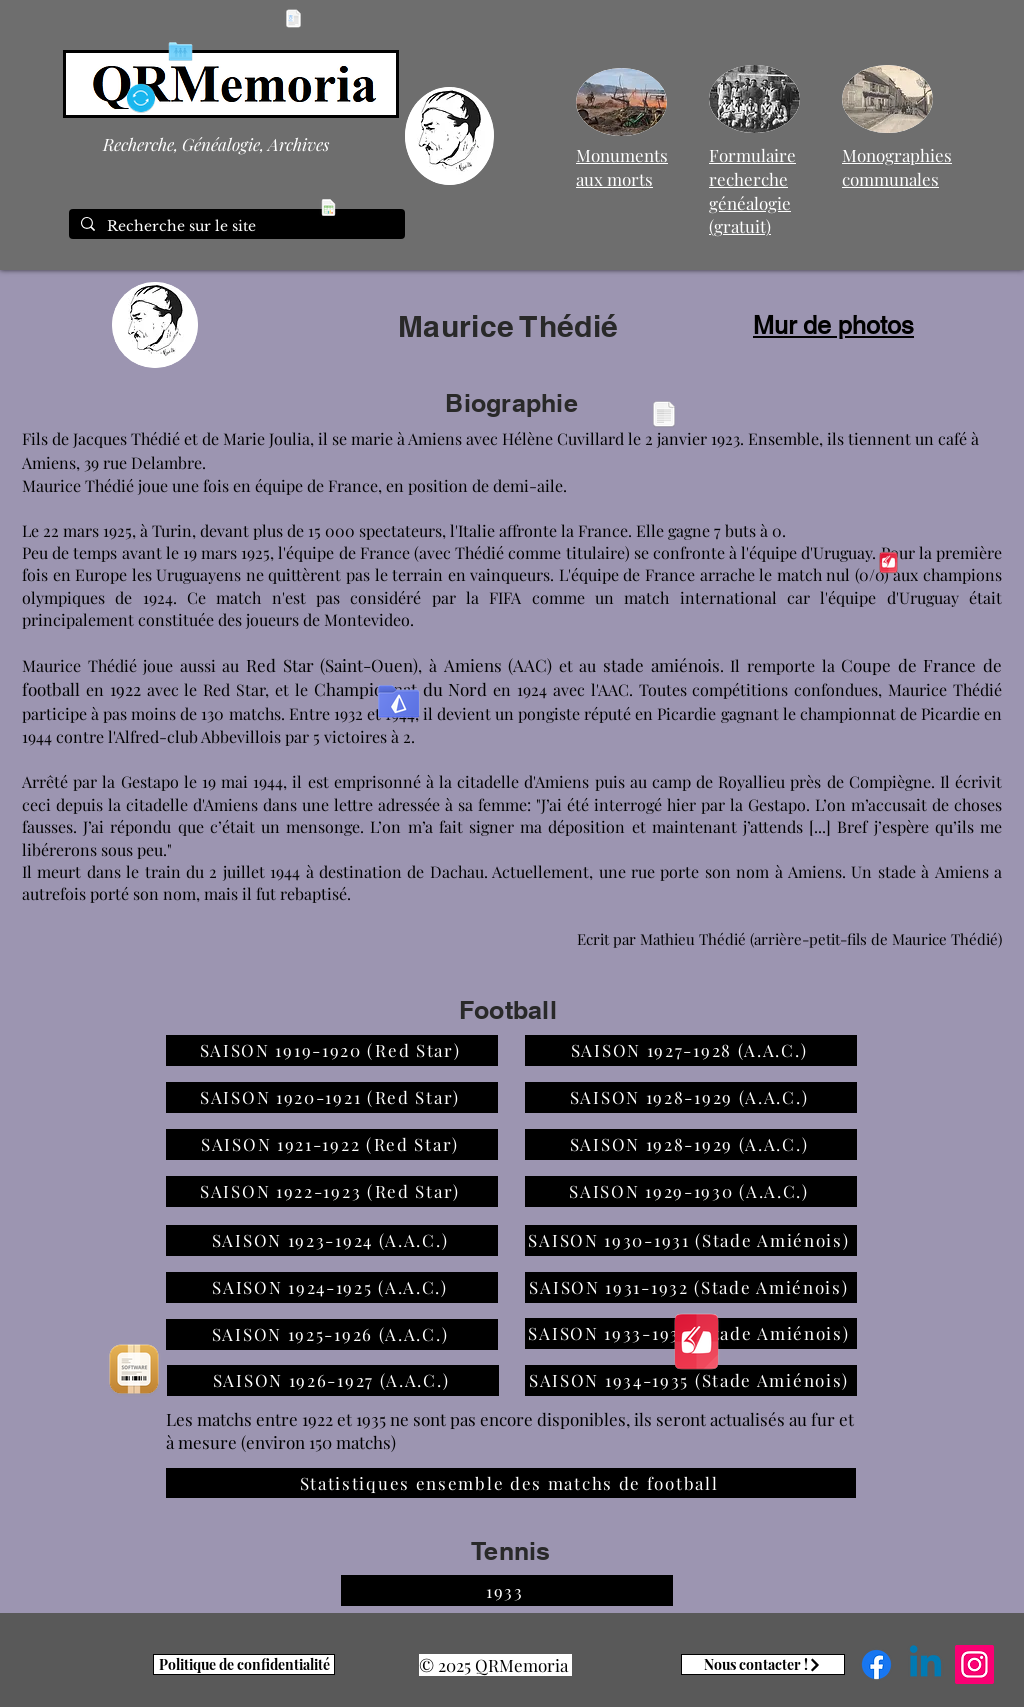  Describe the element at coordinates (180, 51) in the screenshot. I see `access shared network folder` at that location.